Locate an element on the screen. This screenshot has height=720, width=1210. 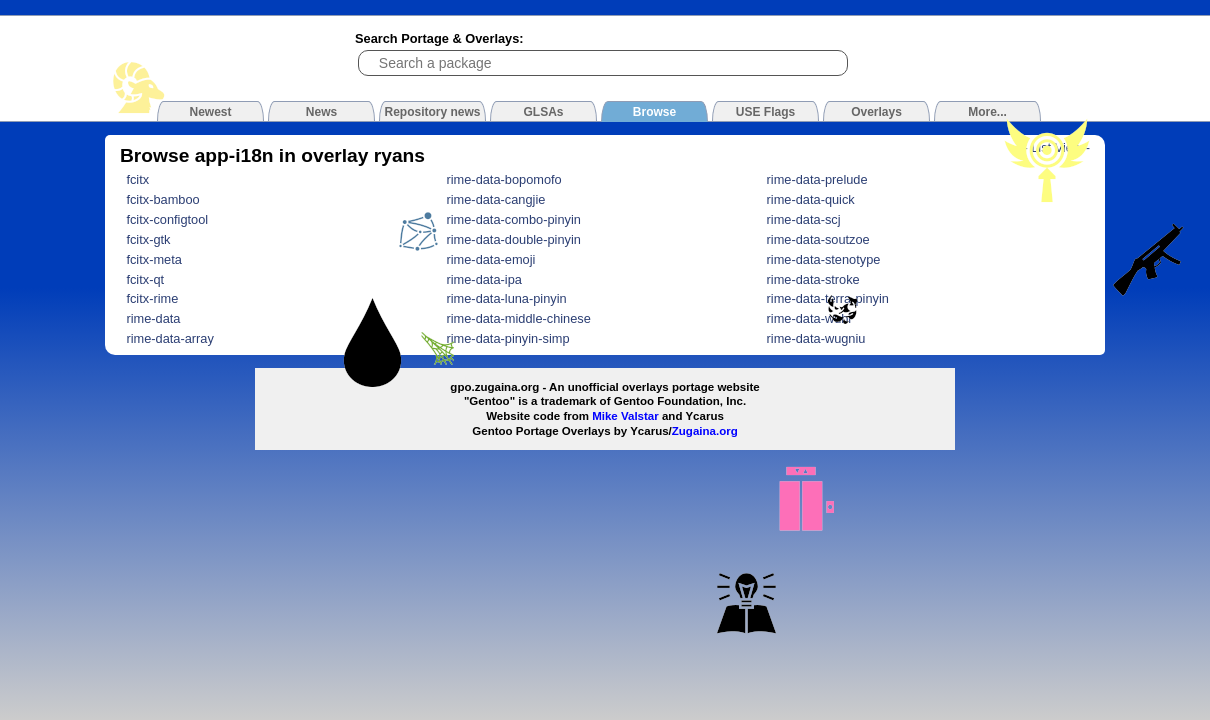
activate web spit ability is located at coordinates (437, 348).